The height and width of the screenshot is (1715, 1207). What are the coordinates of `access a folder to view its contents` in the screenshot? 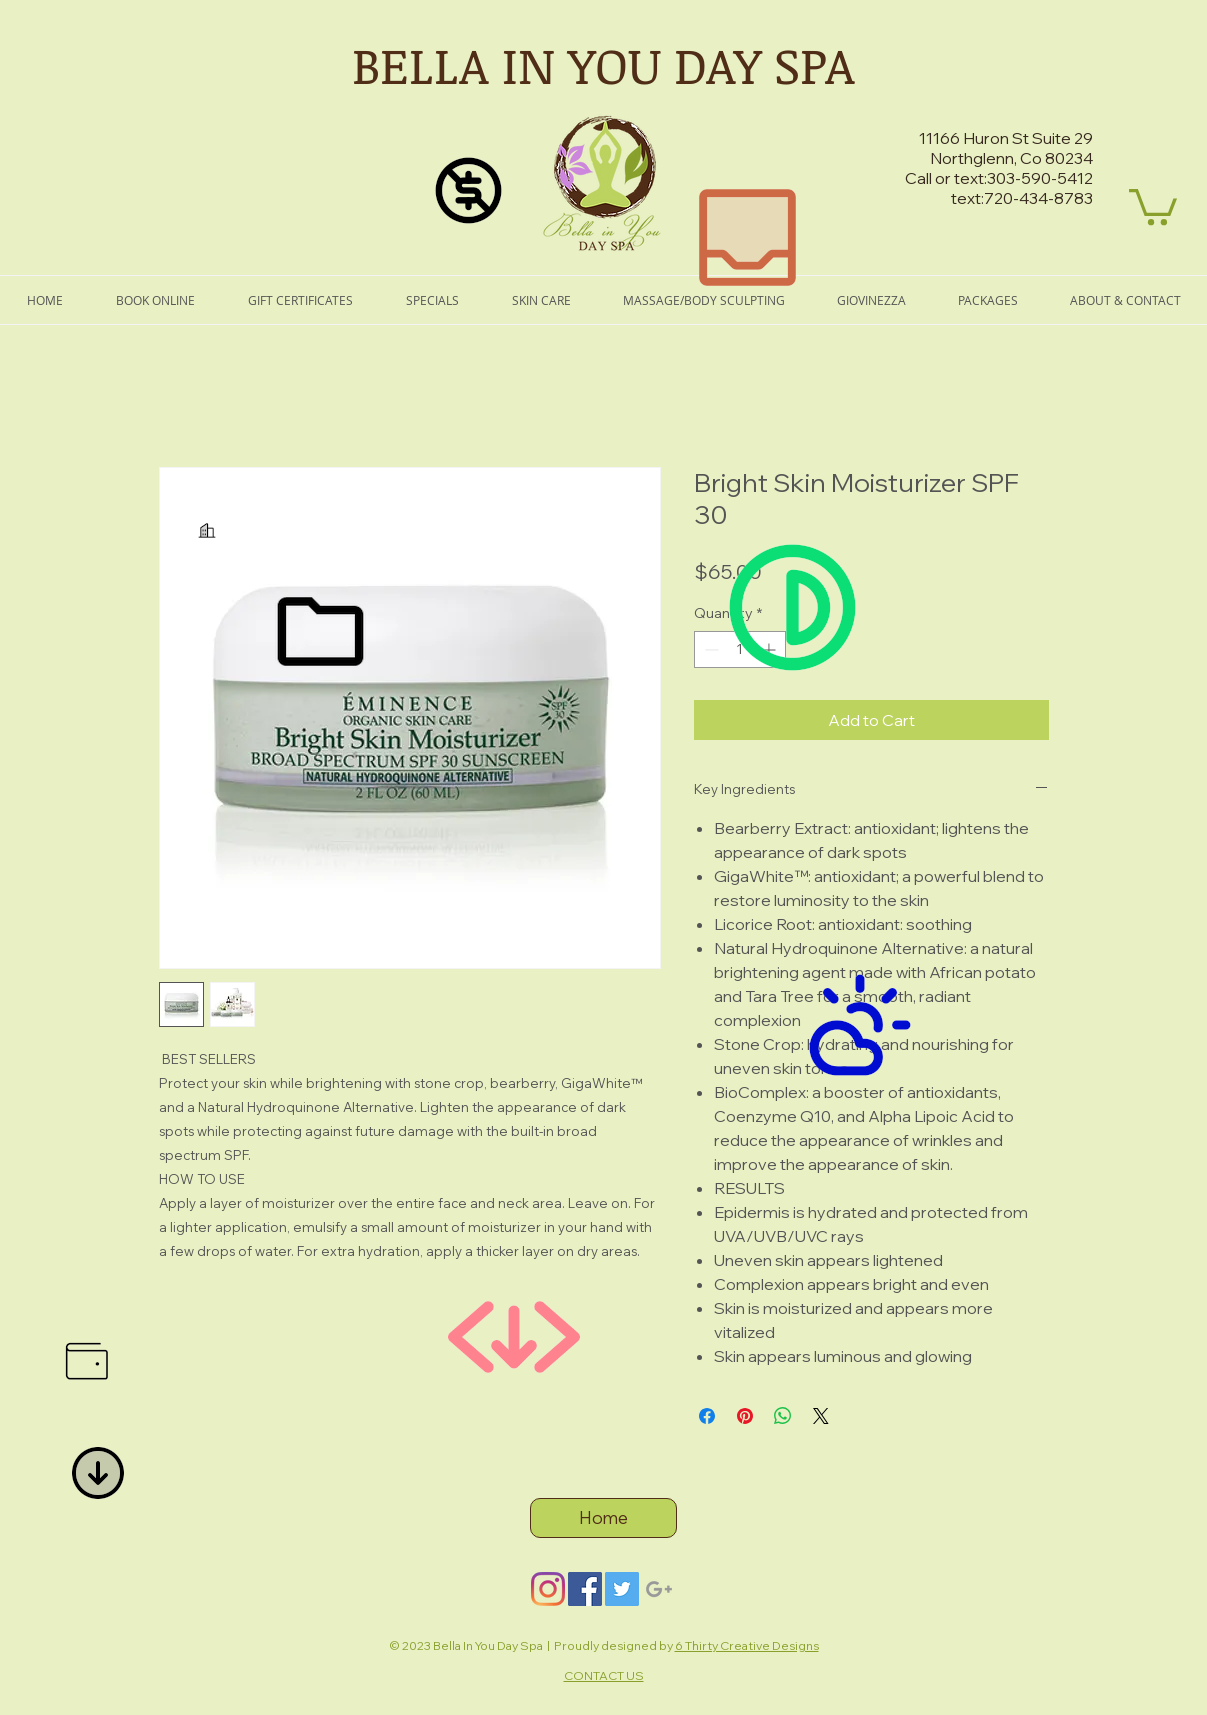 It's located at (320, 631).